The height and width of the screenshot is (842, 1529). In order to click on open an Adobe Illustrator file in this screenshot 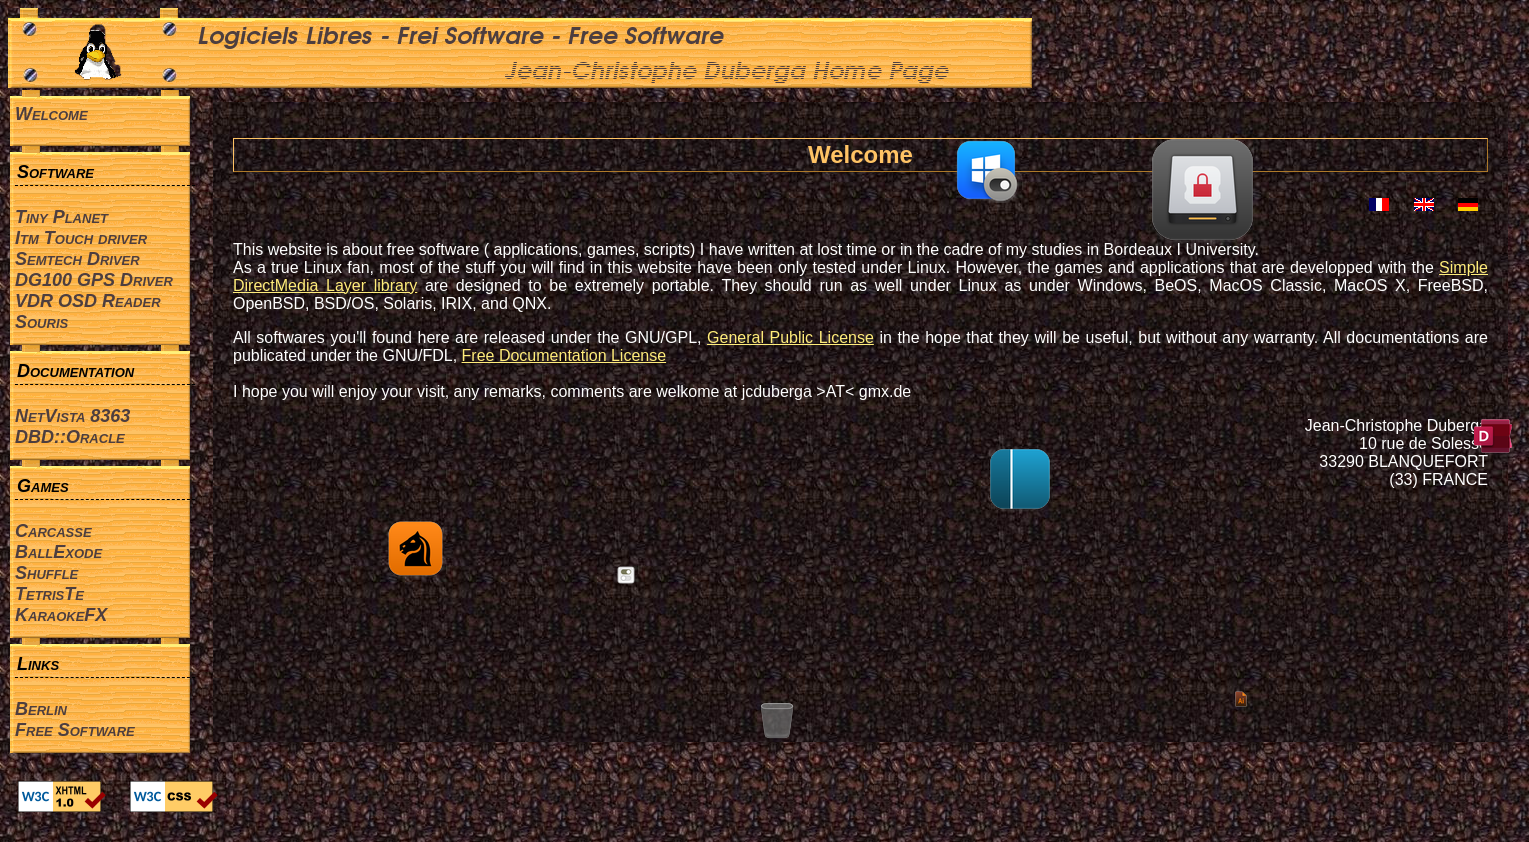, I will do `click(1241, 699)`.